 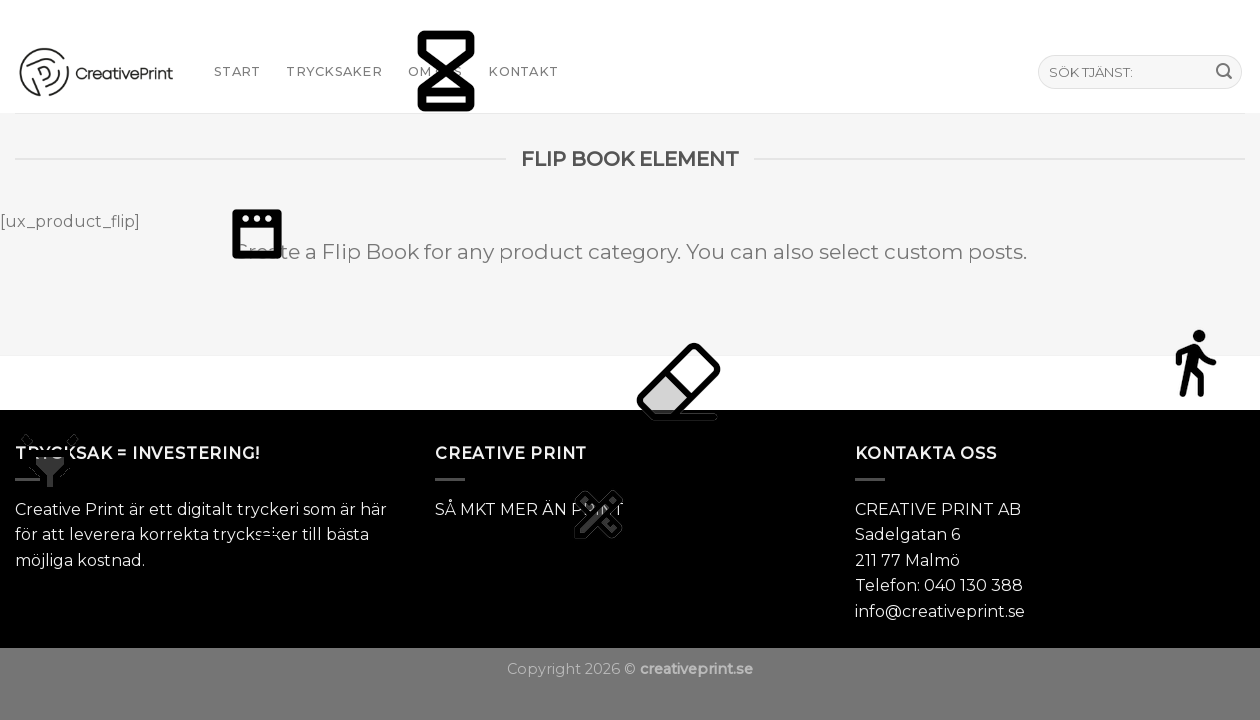 What do you see at coordinates (1194, 362) in the screenshot?
I see `get walking directions` at bounding box center [1194, 362].